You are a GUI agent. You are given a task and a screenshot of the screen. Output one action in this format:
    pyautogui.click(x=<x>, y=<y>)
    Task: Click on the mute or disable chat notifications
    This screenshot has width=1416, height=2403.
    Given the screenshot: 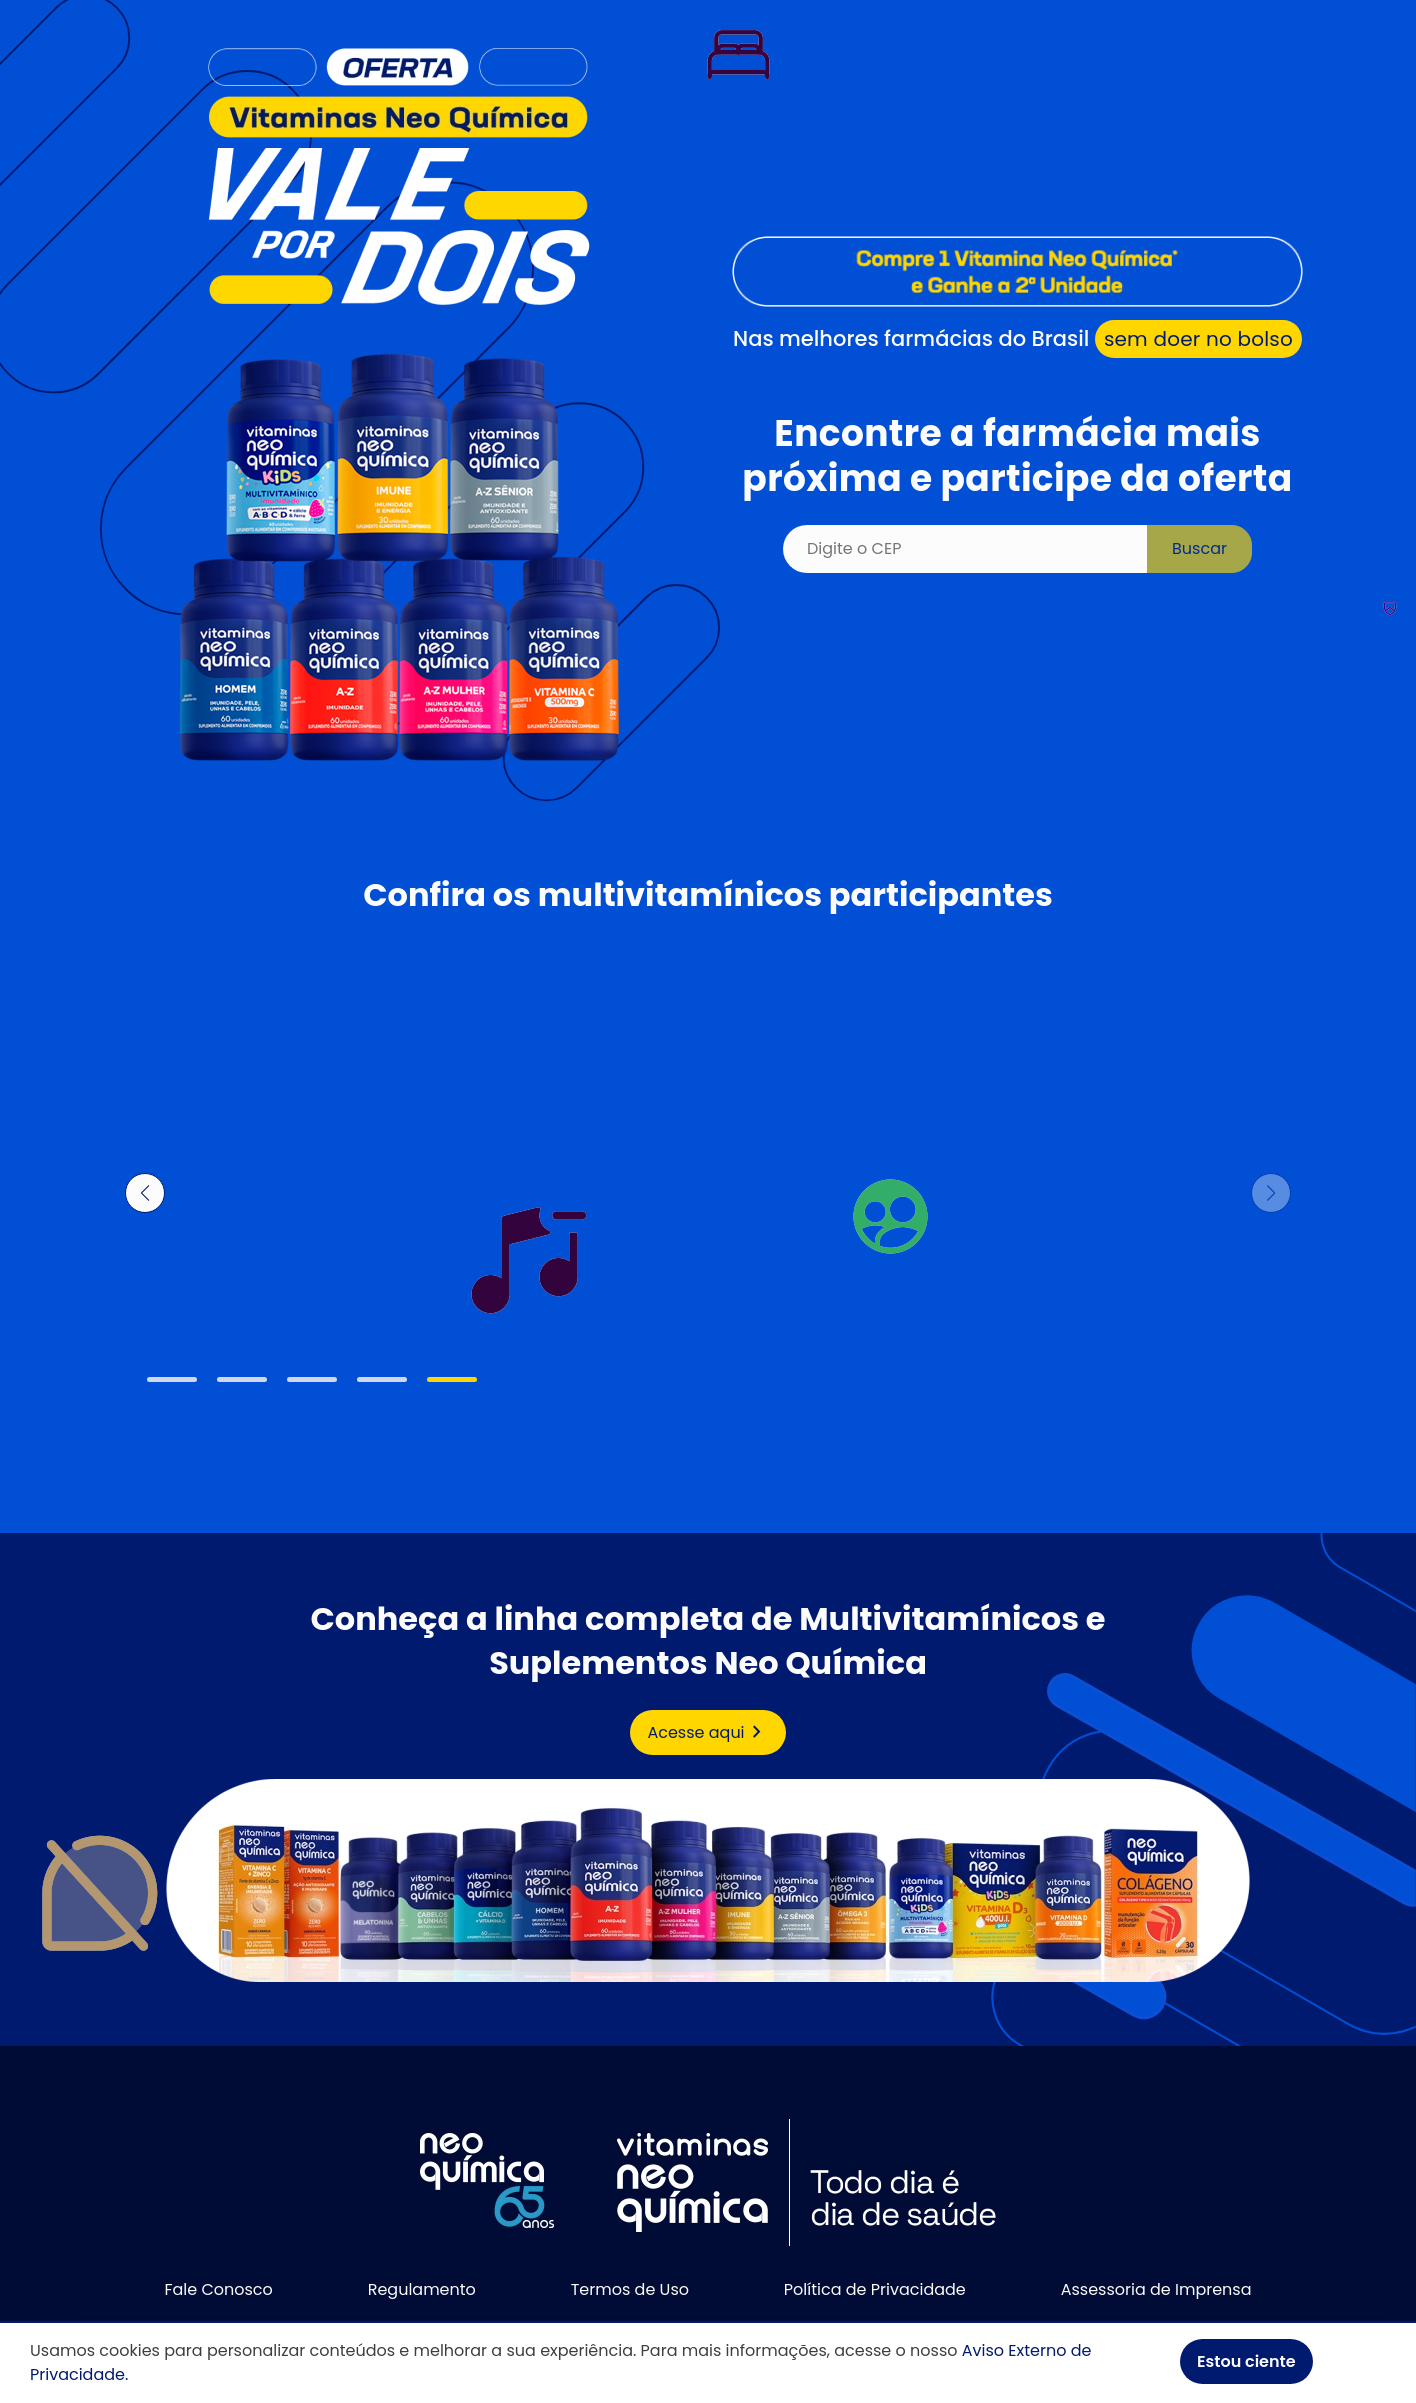 What is the action you would take?
    pyautogui.click(x=97, y=1895)
    